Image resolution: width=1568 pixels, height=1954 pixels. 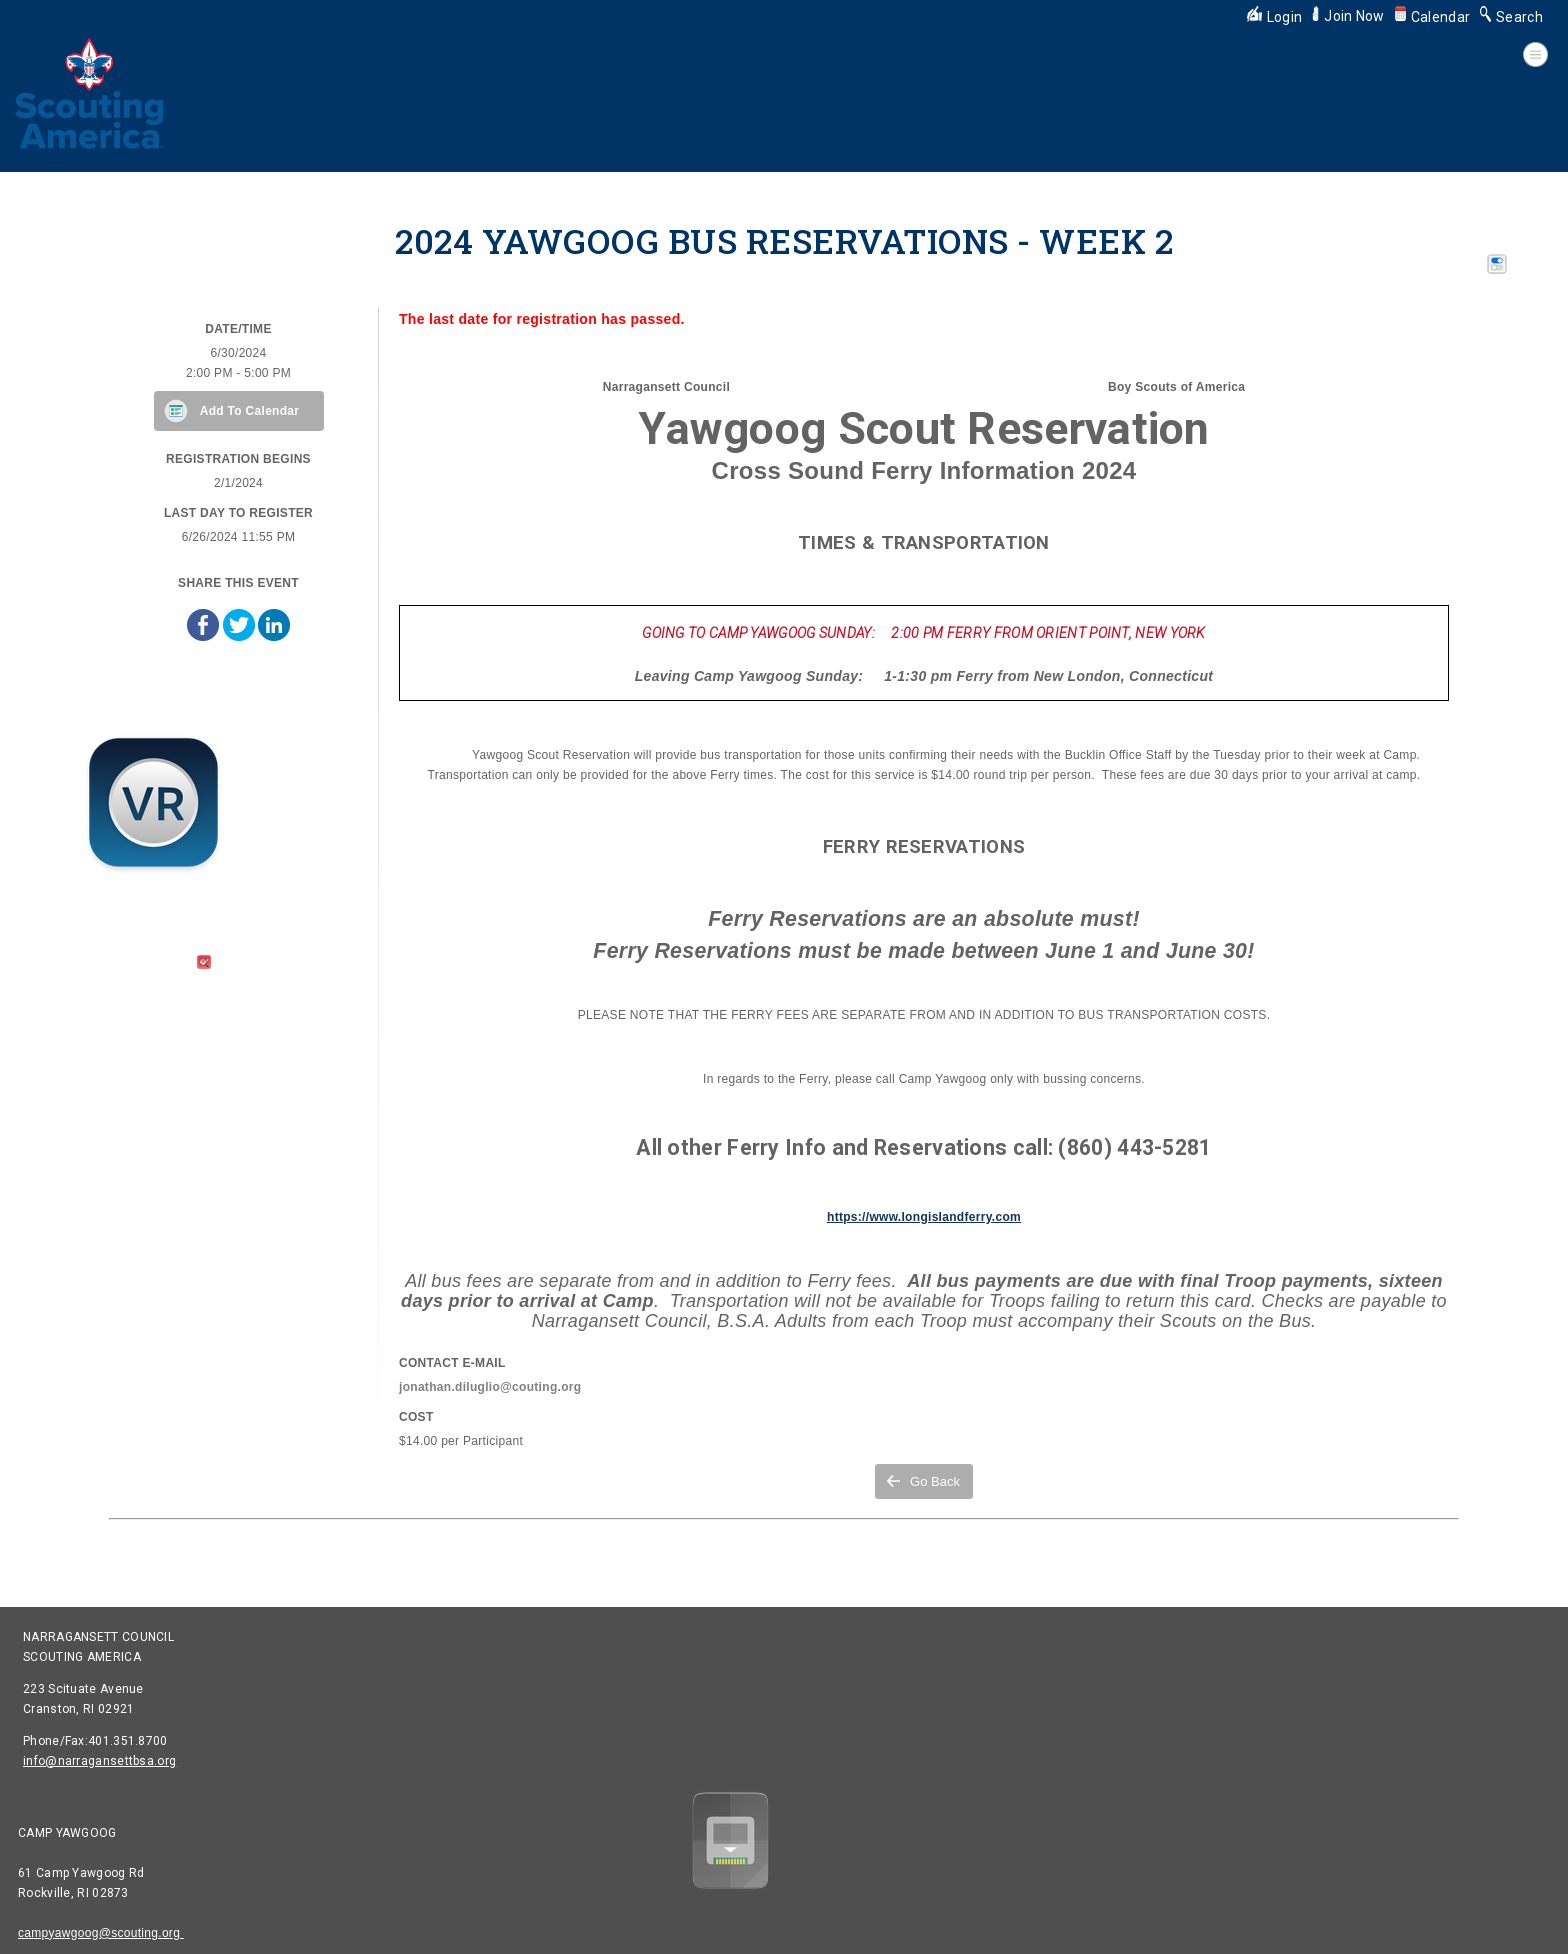 I want to click on NES game ROM file, so click(x=730, y=1840).